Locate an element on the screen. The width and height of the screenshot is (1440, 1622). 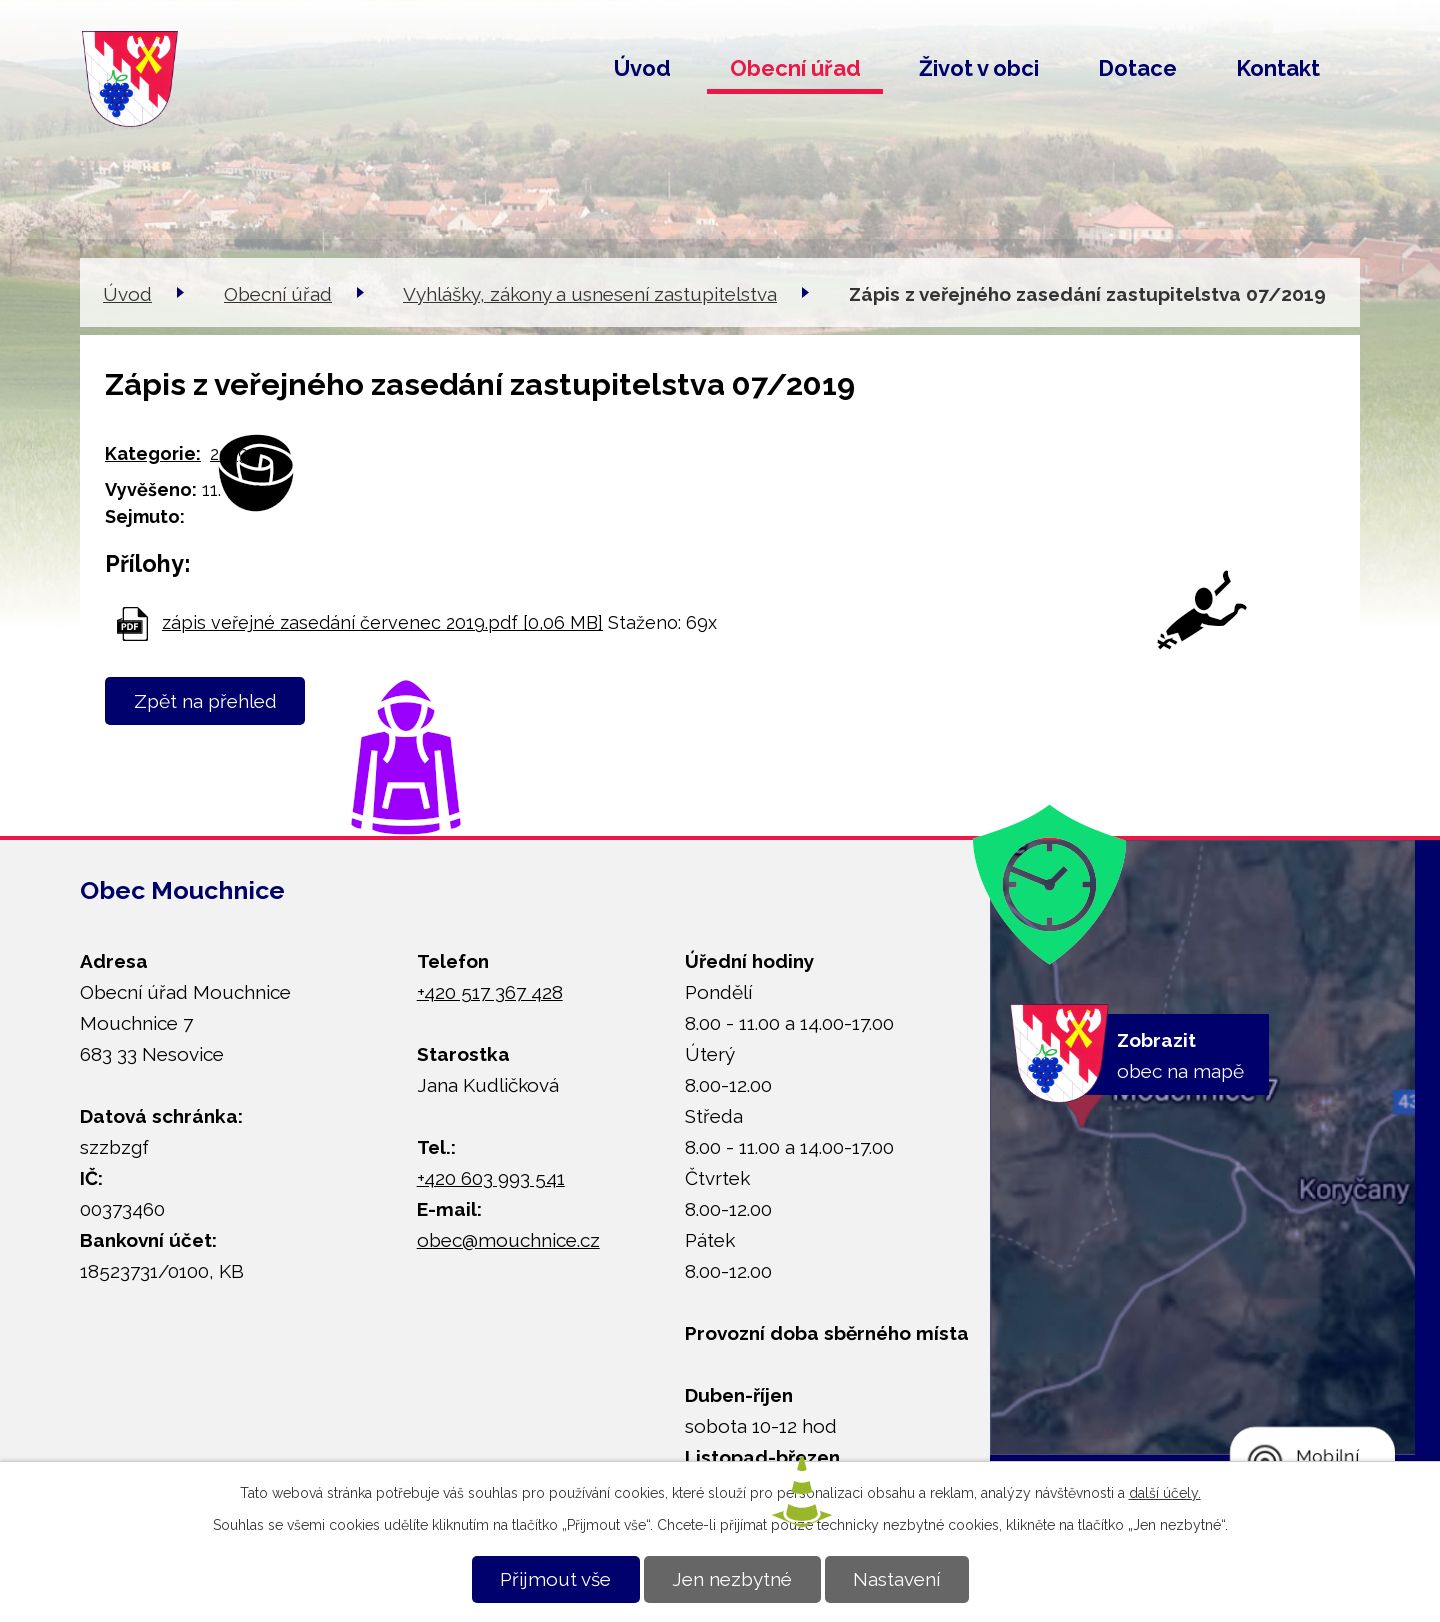
indicates an area under construction or maintenance is located at coordinates (802, 1492).